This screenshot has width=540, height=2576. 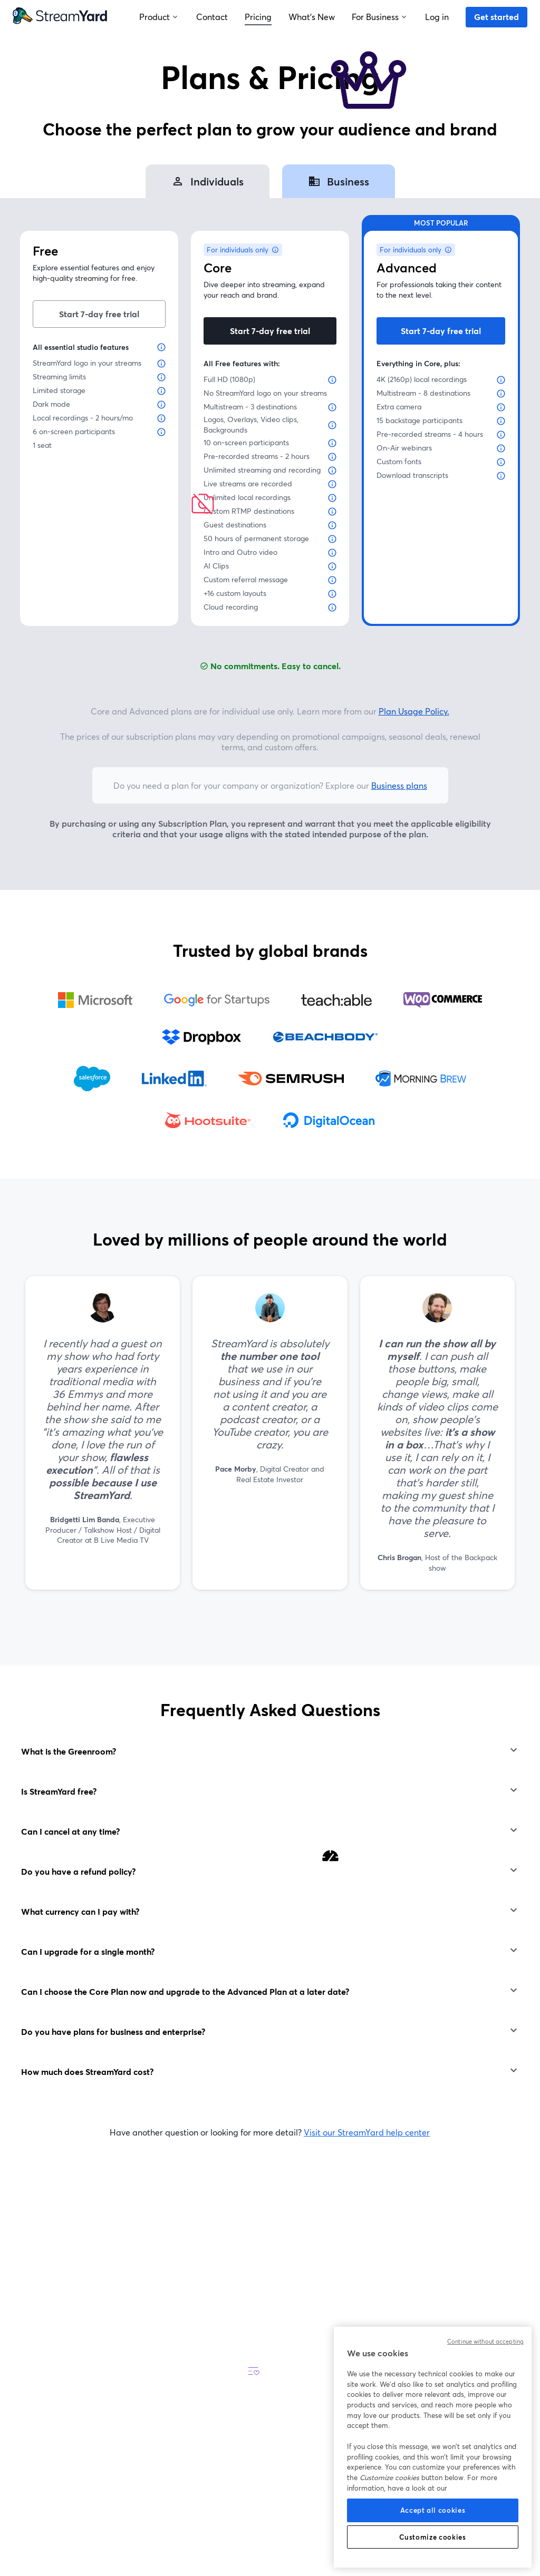 I want to click on view your favorites list, so click(x=253, y=2371).